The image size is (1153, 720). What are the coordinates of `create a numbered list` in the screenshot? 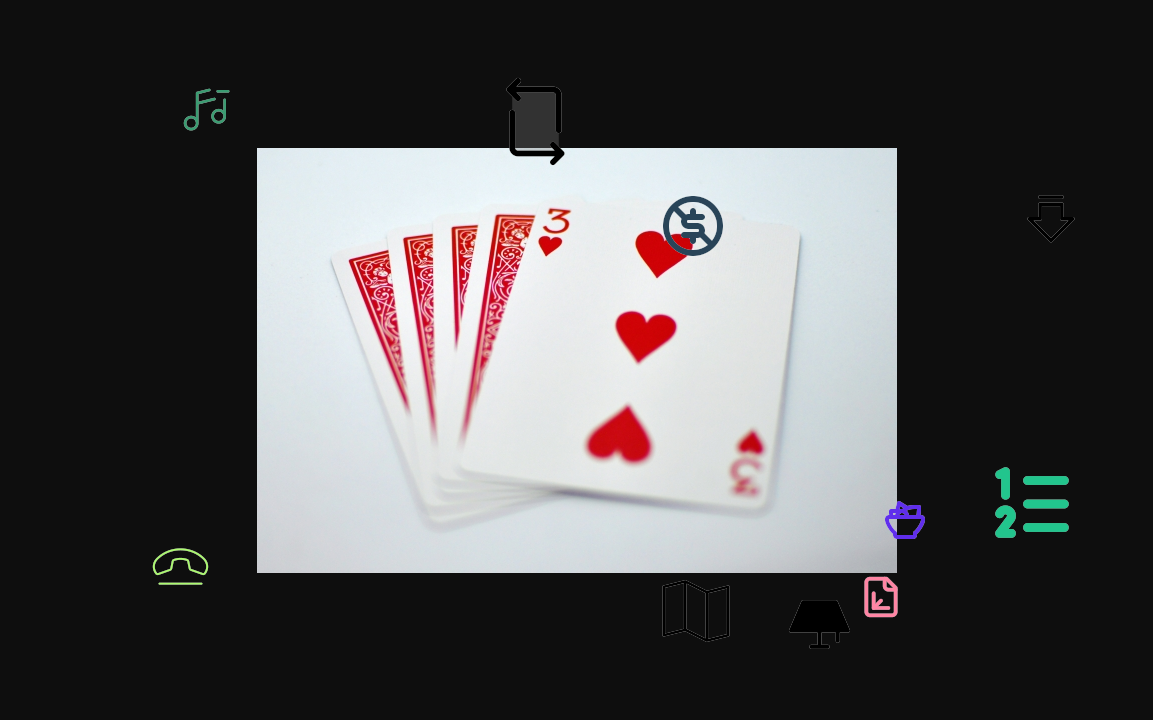 It's located at (1032, 504).